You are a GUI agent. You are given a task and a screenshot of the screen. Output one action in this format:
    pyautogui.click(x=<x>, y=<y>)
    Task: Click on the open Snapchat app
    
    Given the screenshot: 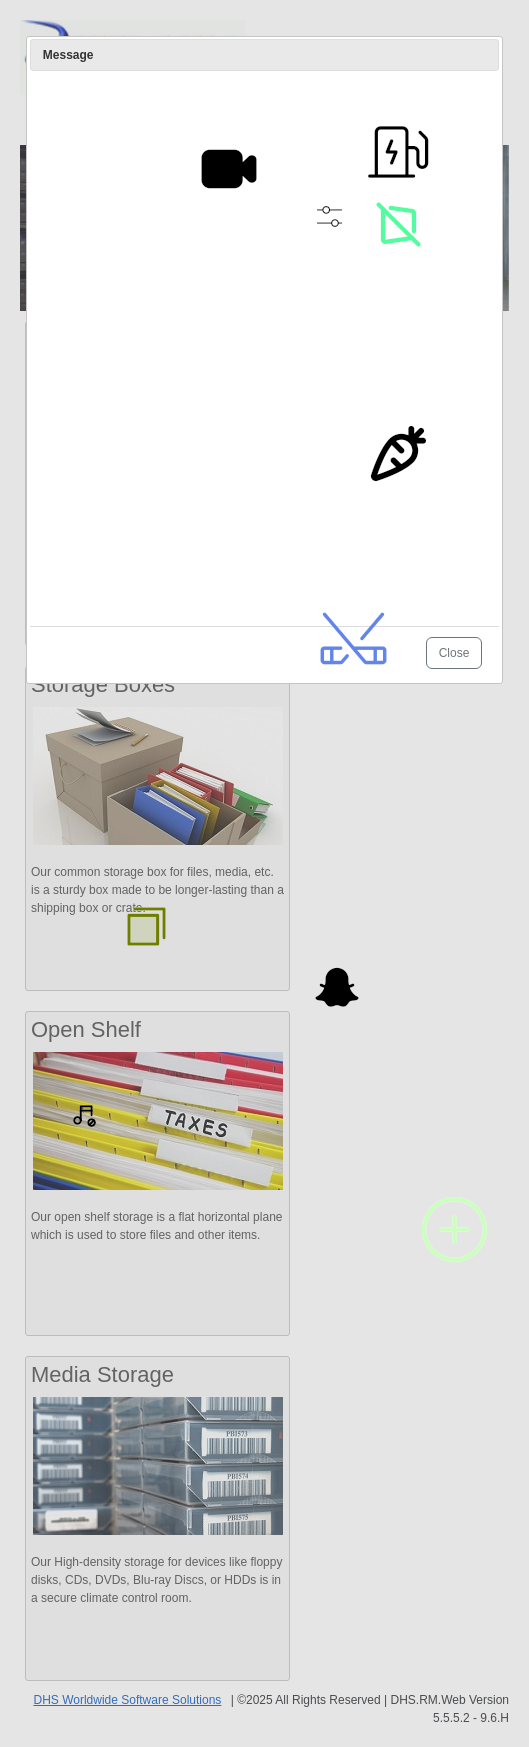 What is the action you would take?
    pyautogui.click(x=337, y=988)
    